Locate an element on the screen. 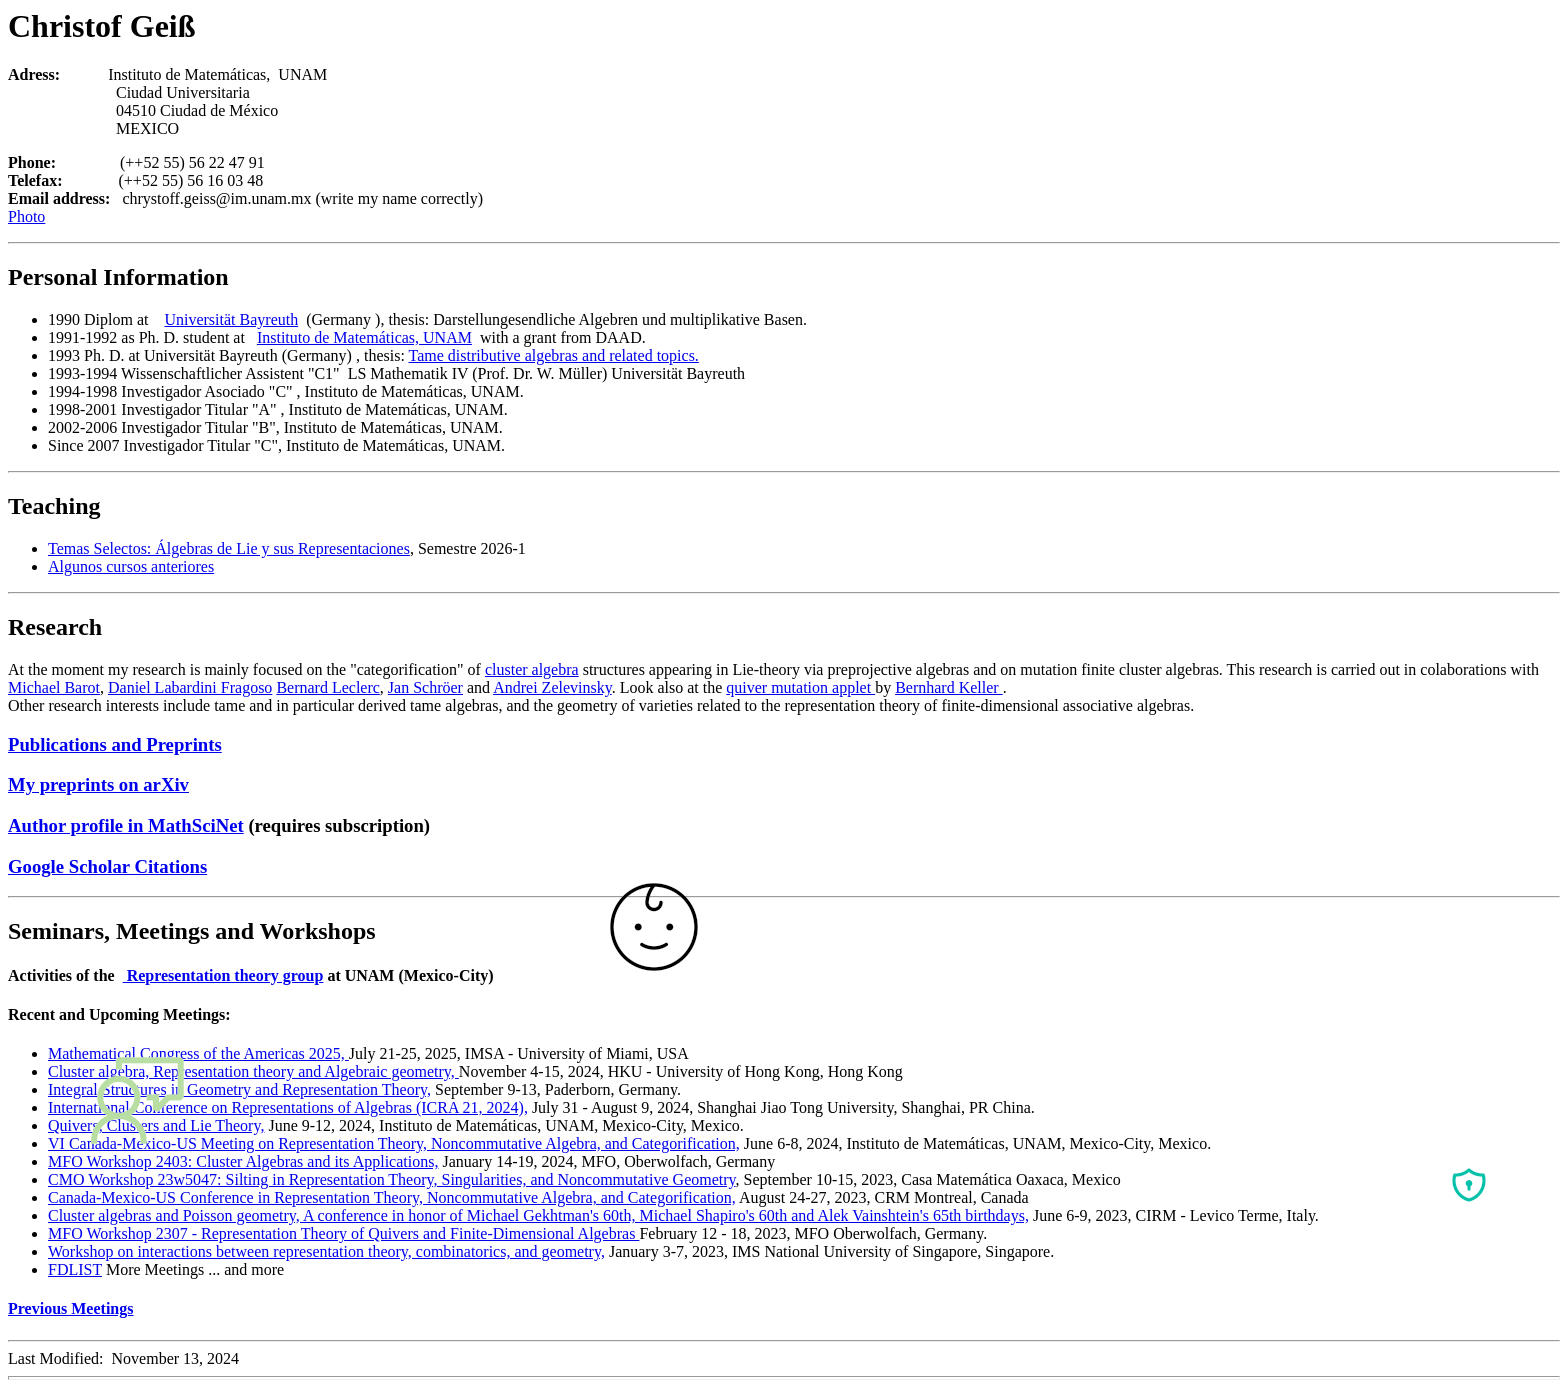 This screenshot has height=1388, width=1568. submit feedback or comments is located at coordinates (140, 1100).